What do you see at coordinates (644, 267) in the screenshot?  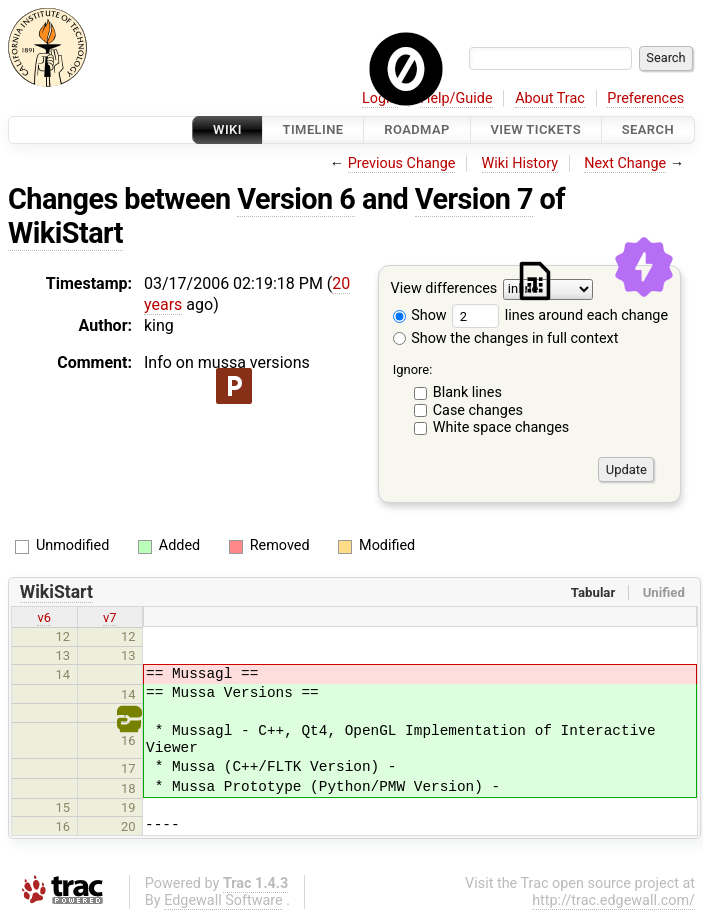 I see `open the fueler app` at bounding box center [644, 267].